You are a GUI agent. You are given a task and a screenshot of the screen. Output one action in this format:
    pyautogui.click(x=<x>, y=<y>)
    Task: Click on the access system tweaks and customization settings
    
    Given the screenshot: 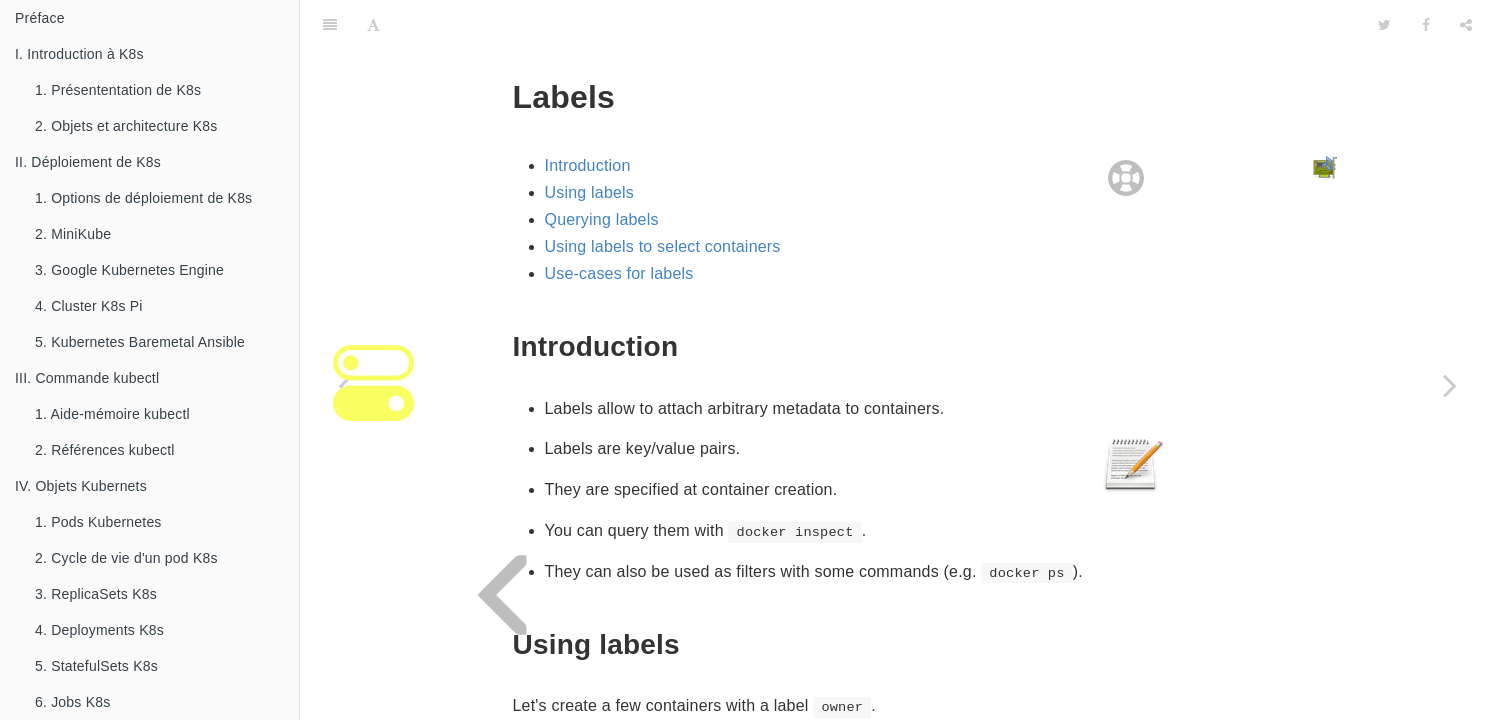 What is the action you would take?
    pyautogui.click(x=373, y=380)
    